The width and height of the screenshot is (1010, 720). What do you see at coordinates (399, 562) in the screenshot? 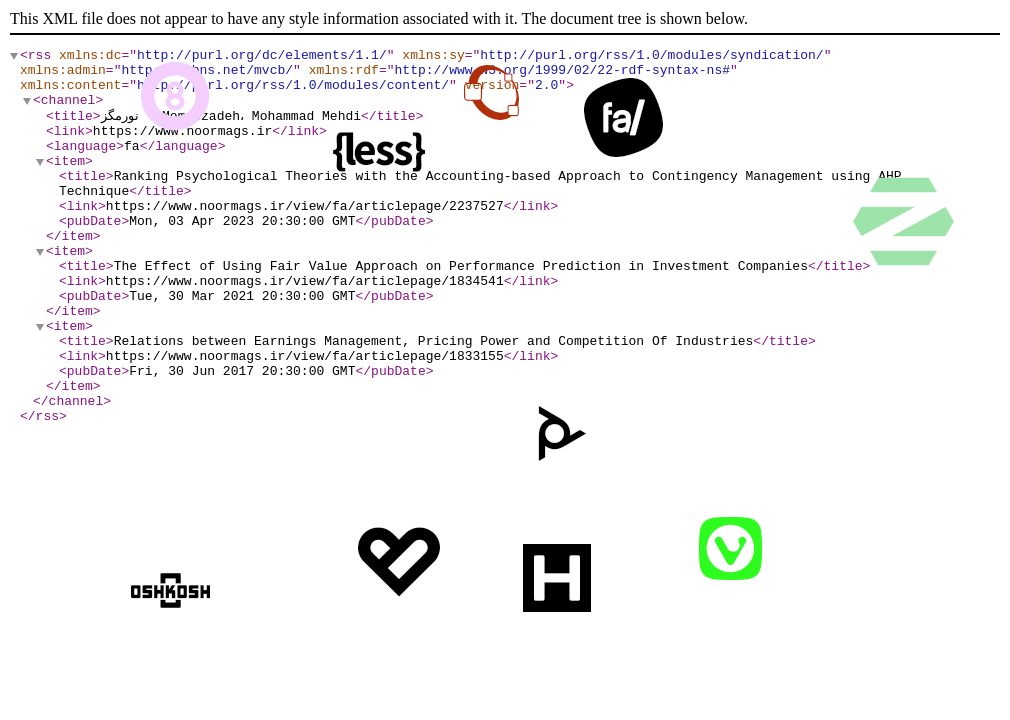
I see `open Google Fit app` at bounding box center [399, 562].